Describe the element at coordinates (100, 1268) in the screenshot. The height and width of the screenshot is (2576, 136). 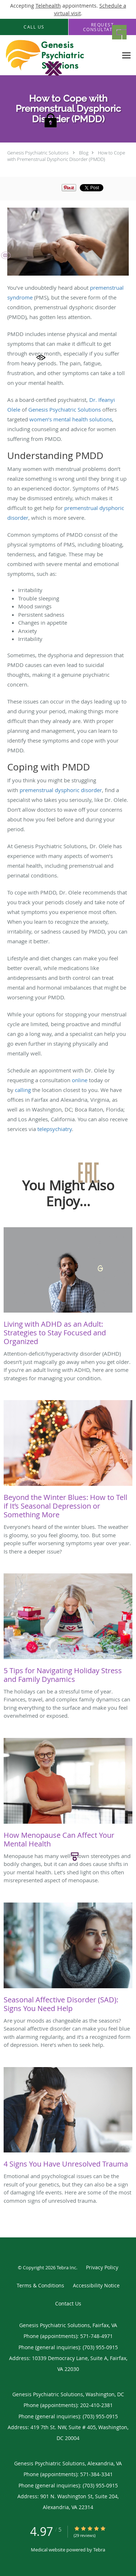
I see `open wegame gaming platform` at that location.